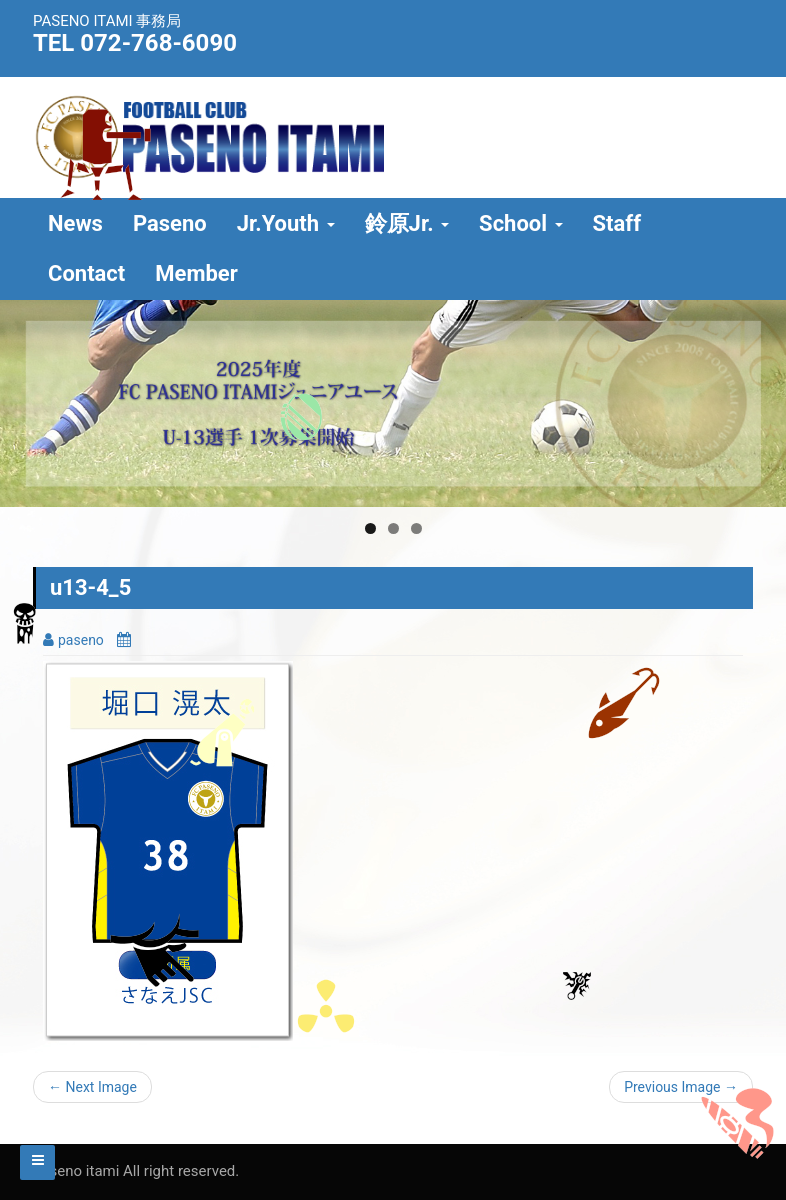 The height and width of the screenshot is (1200, 786). What do you see at coordinates (24, 623) in the screenshot?
I see `indicates poison or toxic damage status` at bounding box center [24, 623].